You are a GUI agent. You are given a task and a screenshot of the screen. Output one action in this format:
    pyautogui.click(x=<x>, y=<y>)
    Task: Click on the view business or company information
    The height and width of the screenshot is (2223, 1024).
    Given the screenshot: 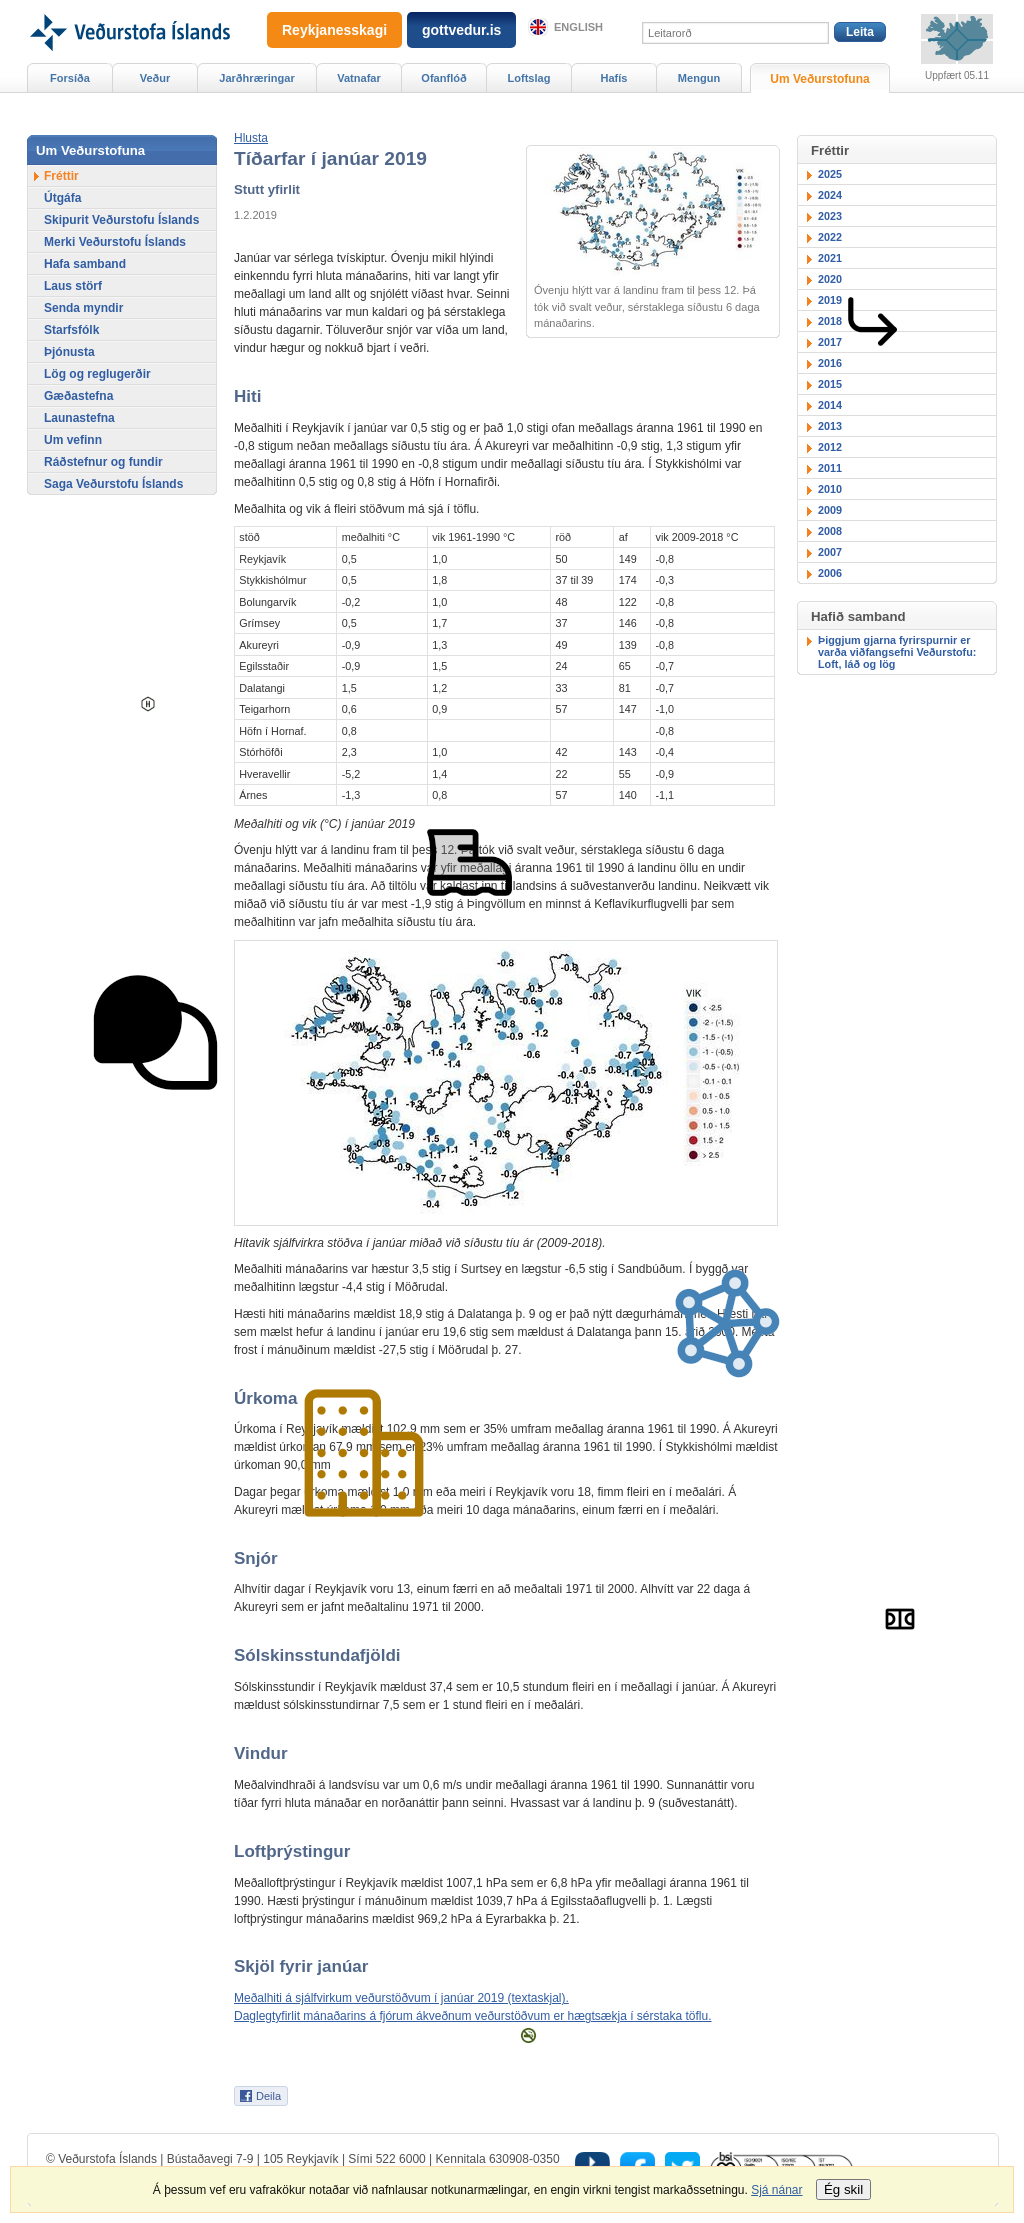 What is the action you would take?
    pyautogui.click(x=364, y=1453)
    